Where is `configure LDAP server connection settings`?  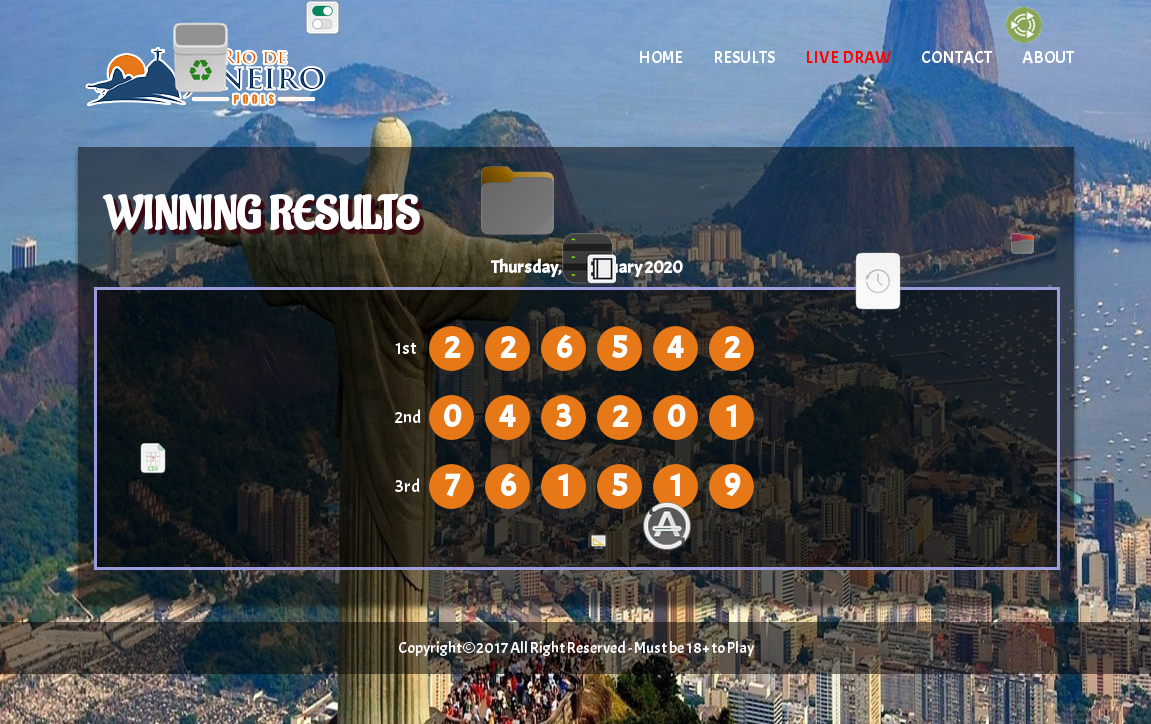
configure LDAP server connection settings is located at coordinates (588, 259).